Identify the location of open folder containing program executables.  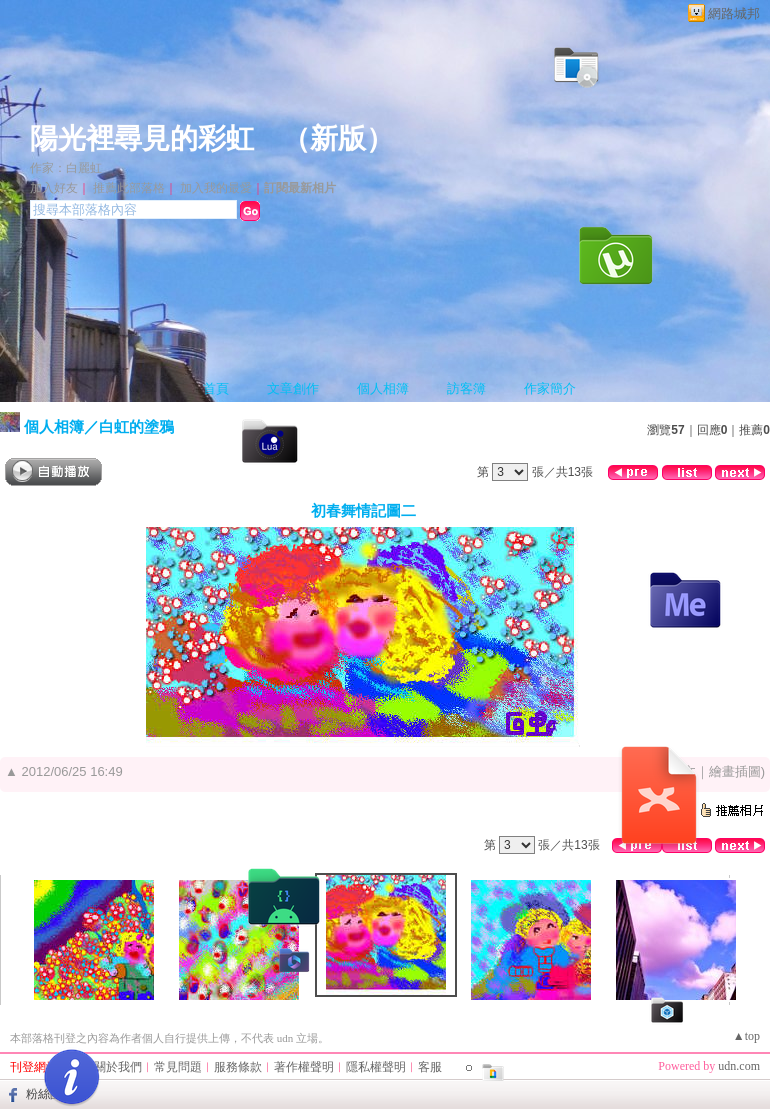
(576, 66).